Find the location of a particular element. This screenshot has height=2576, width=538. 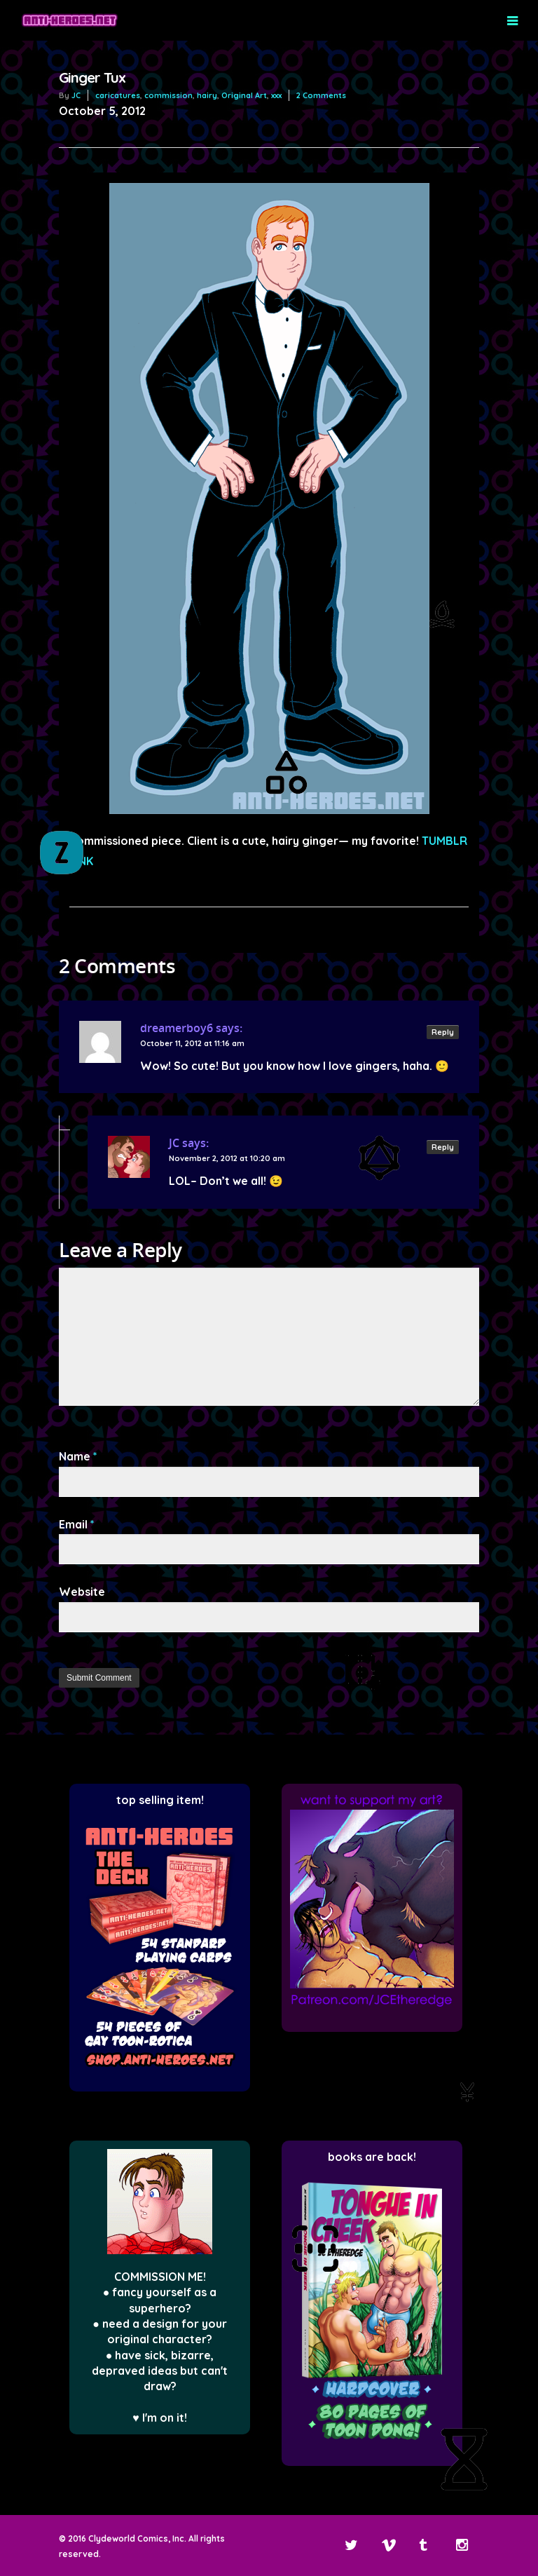

indicates GraphQL API integration is located at coordinates (379, 1158).